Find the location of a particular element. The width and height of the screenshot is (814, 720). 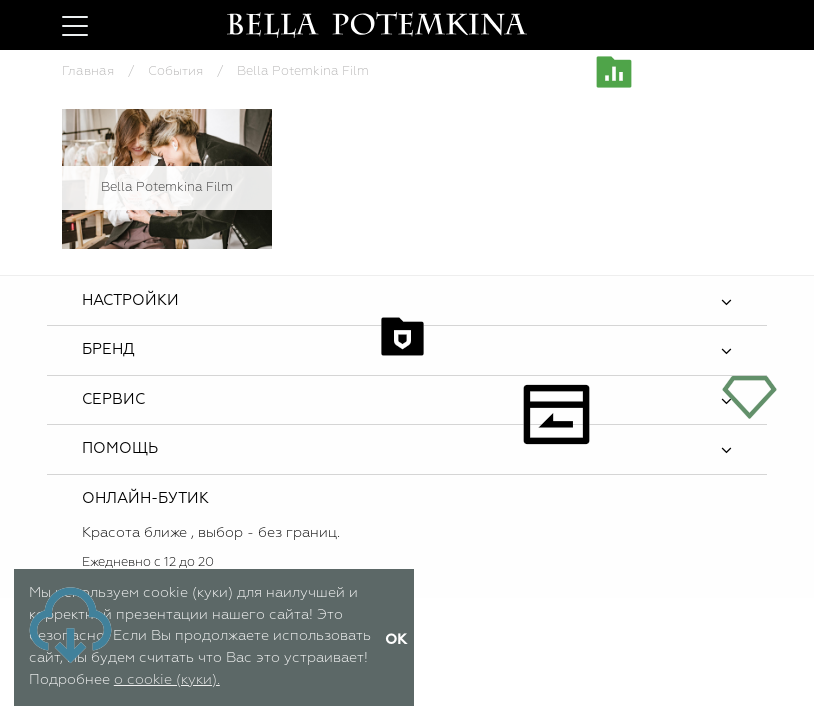

request a refund for a purchase is located at coordinates (556, 414).